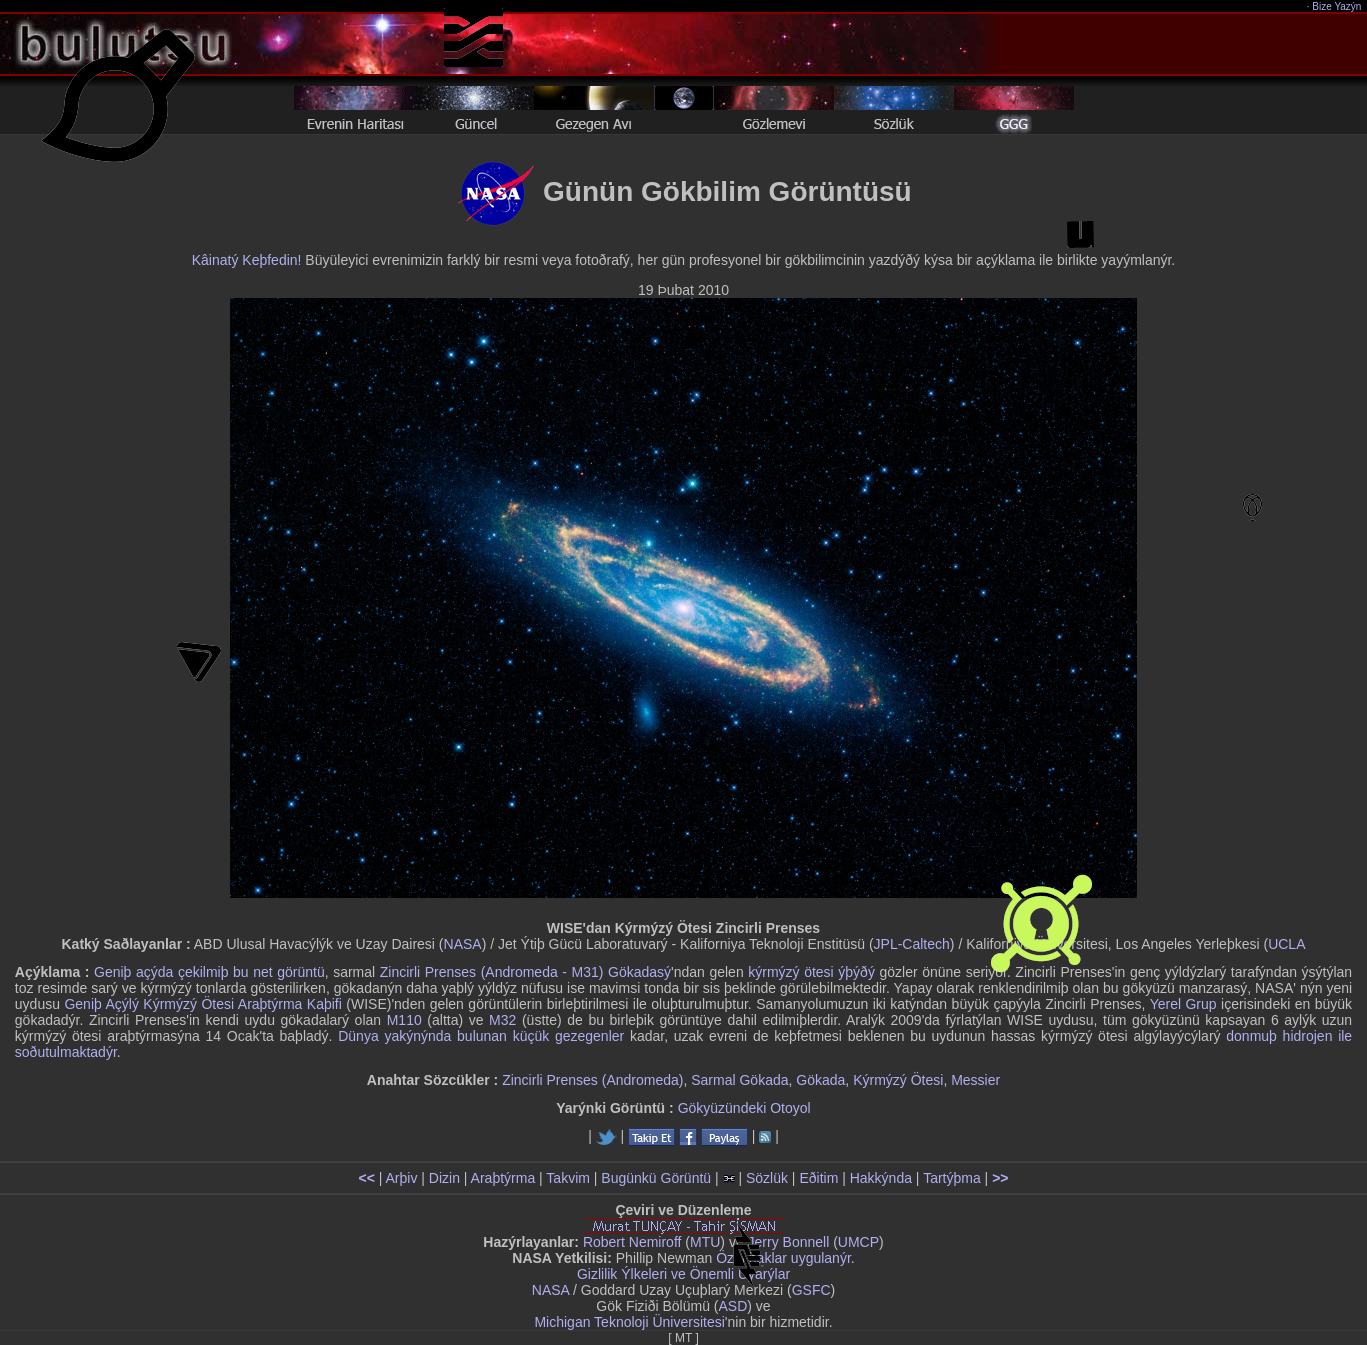  What do you see at coordinates (1080, 234) in the screenshot?
I see `uv python package manager logo` at bounding box center [1080, 234].